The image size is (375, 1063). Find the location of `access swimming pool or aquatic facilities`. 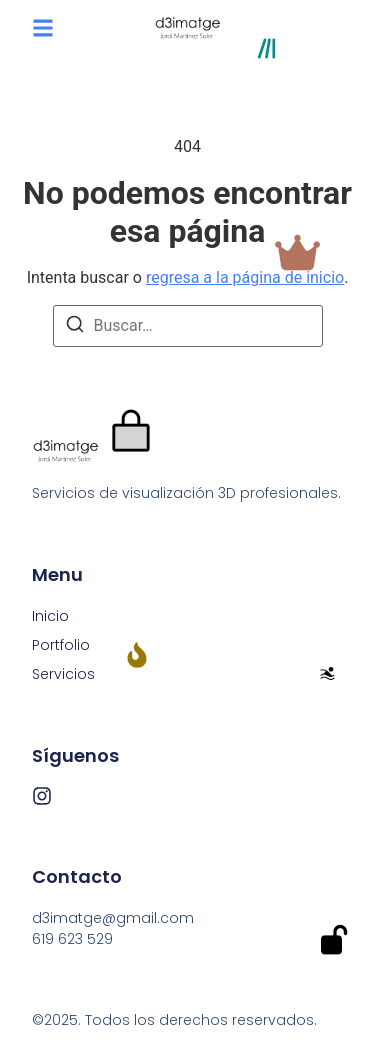

access swimming pool or aquatic facilities is located at coordinates (327, 673).